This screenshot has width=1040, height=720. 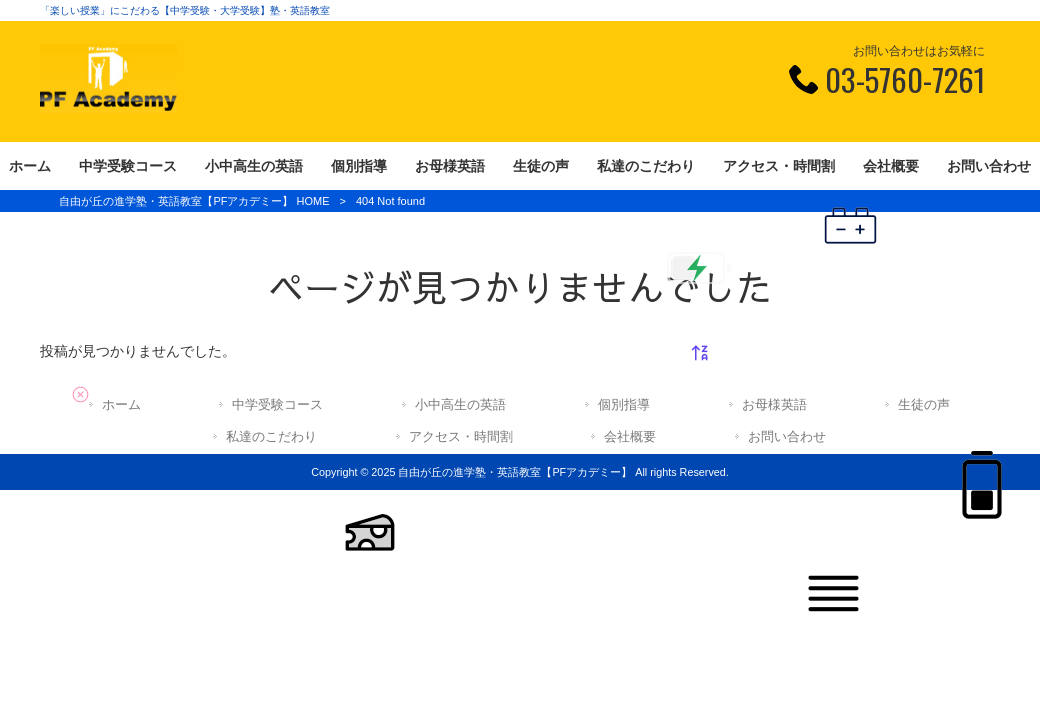 What do you see at coordinates (699, 268) in the screenshot?
I see `battery at 50% and currently charging` at bounding box center [699, 268].